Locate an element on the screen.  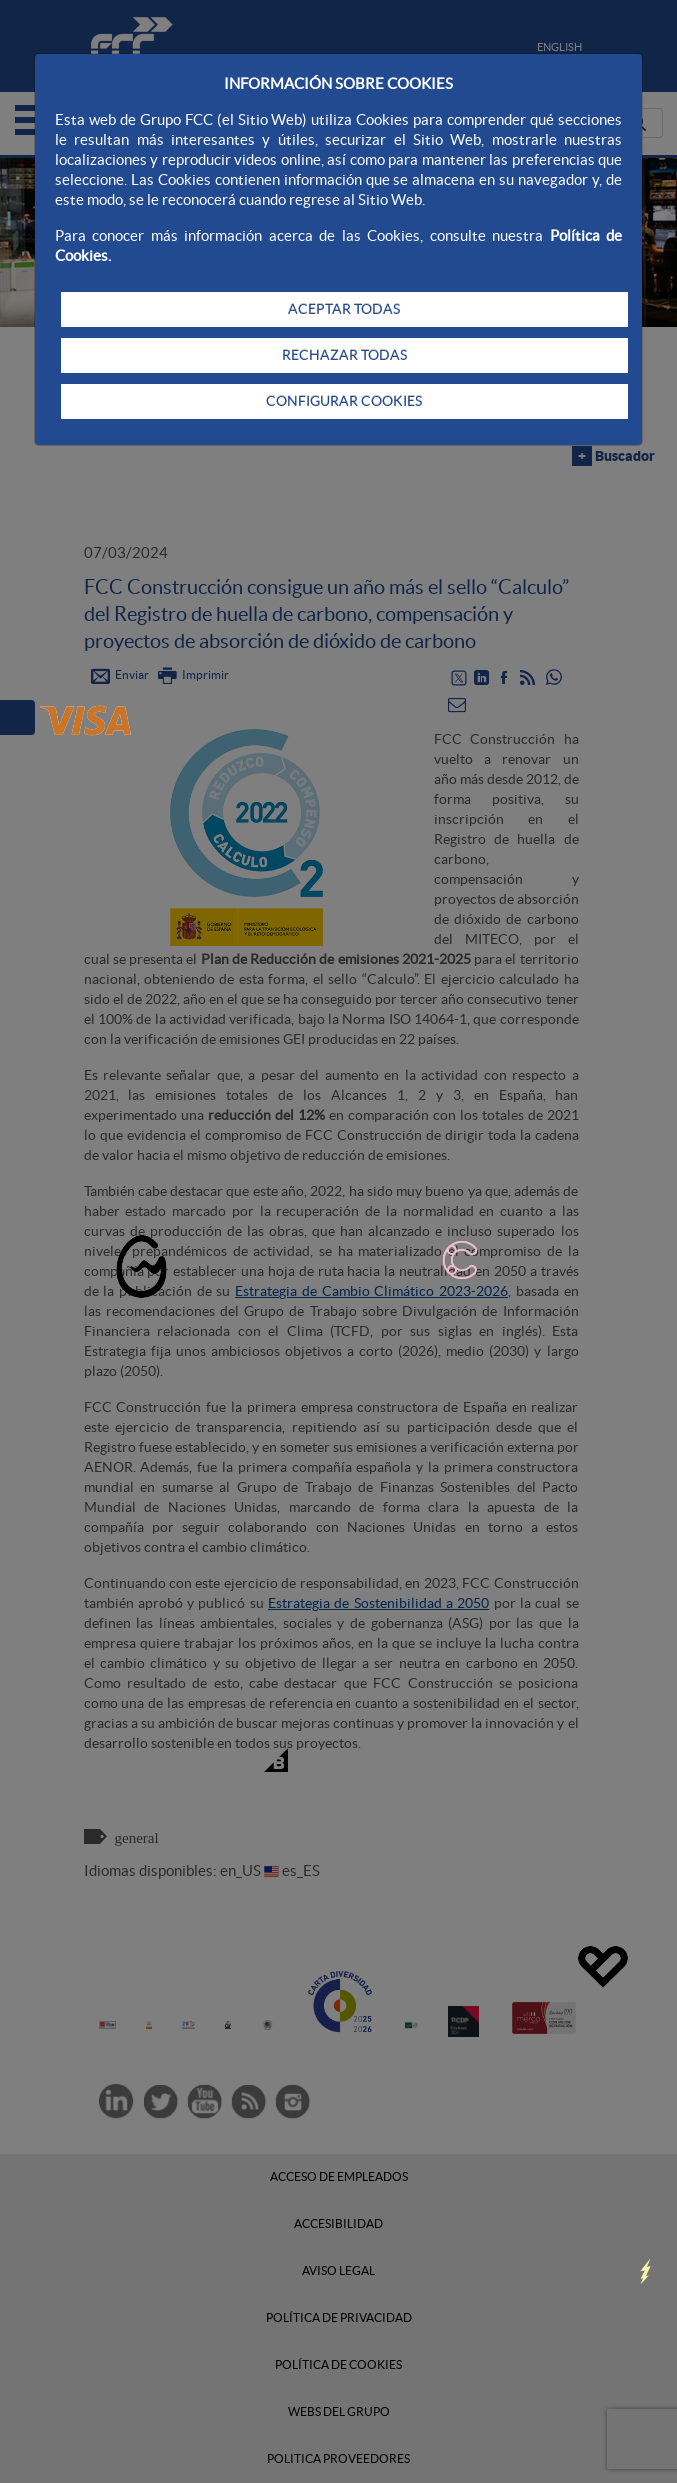
bigcommerce platform logo is located at coordinates (276, 1760).